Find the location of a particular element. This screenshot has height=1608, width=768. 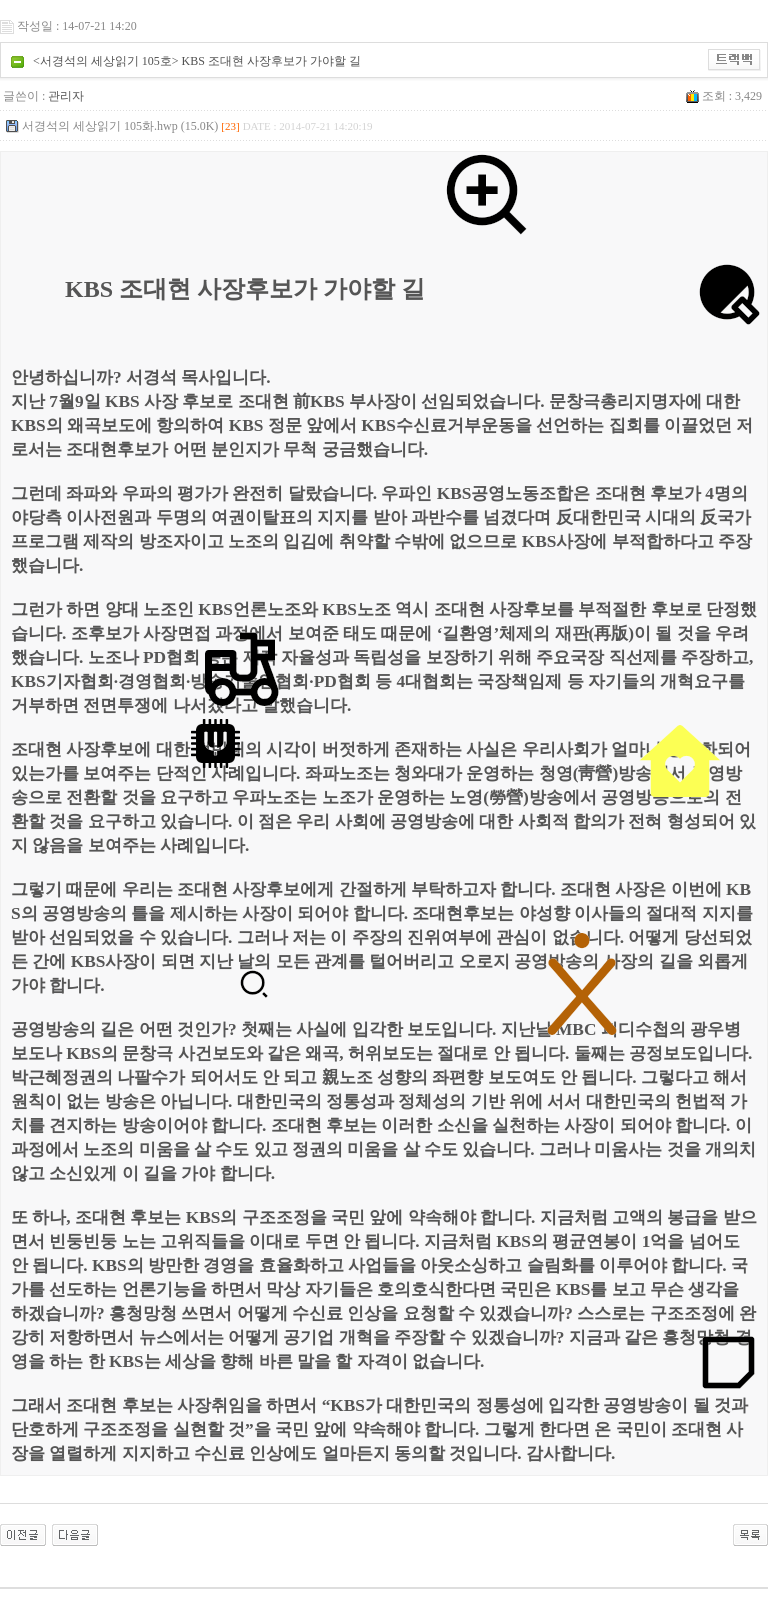

QMK firmware project logo is located at coordinates (215, 743).